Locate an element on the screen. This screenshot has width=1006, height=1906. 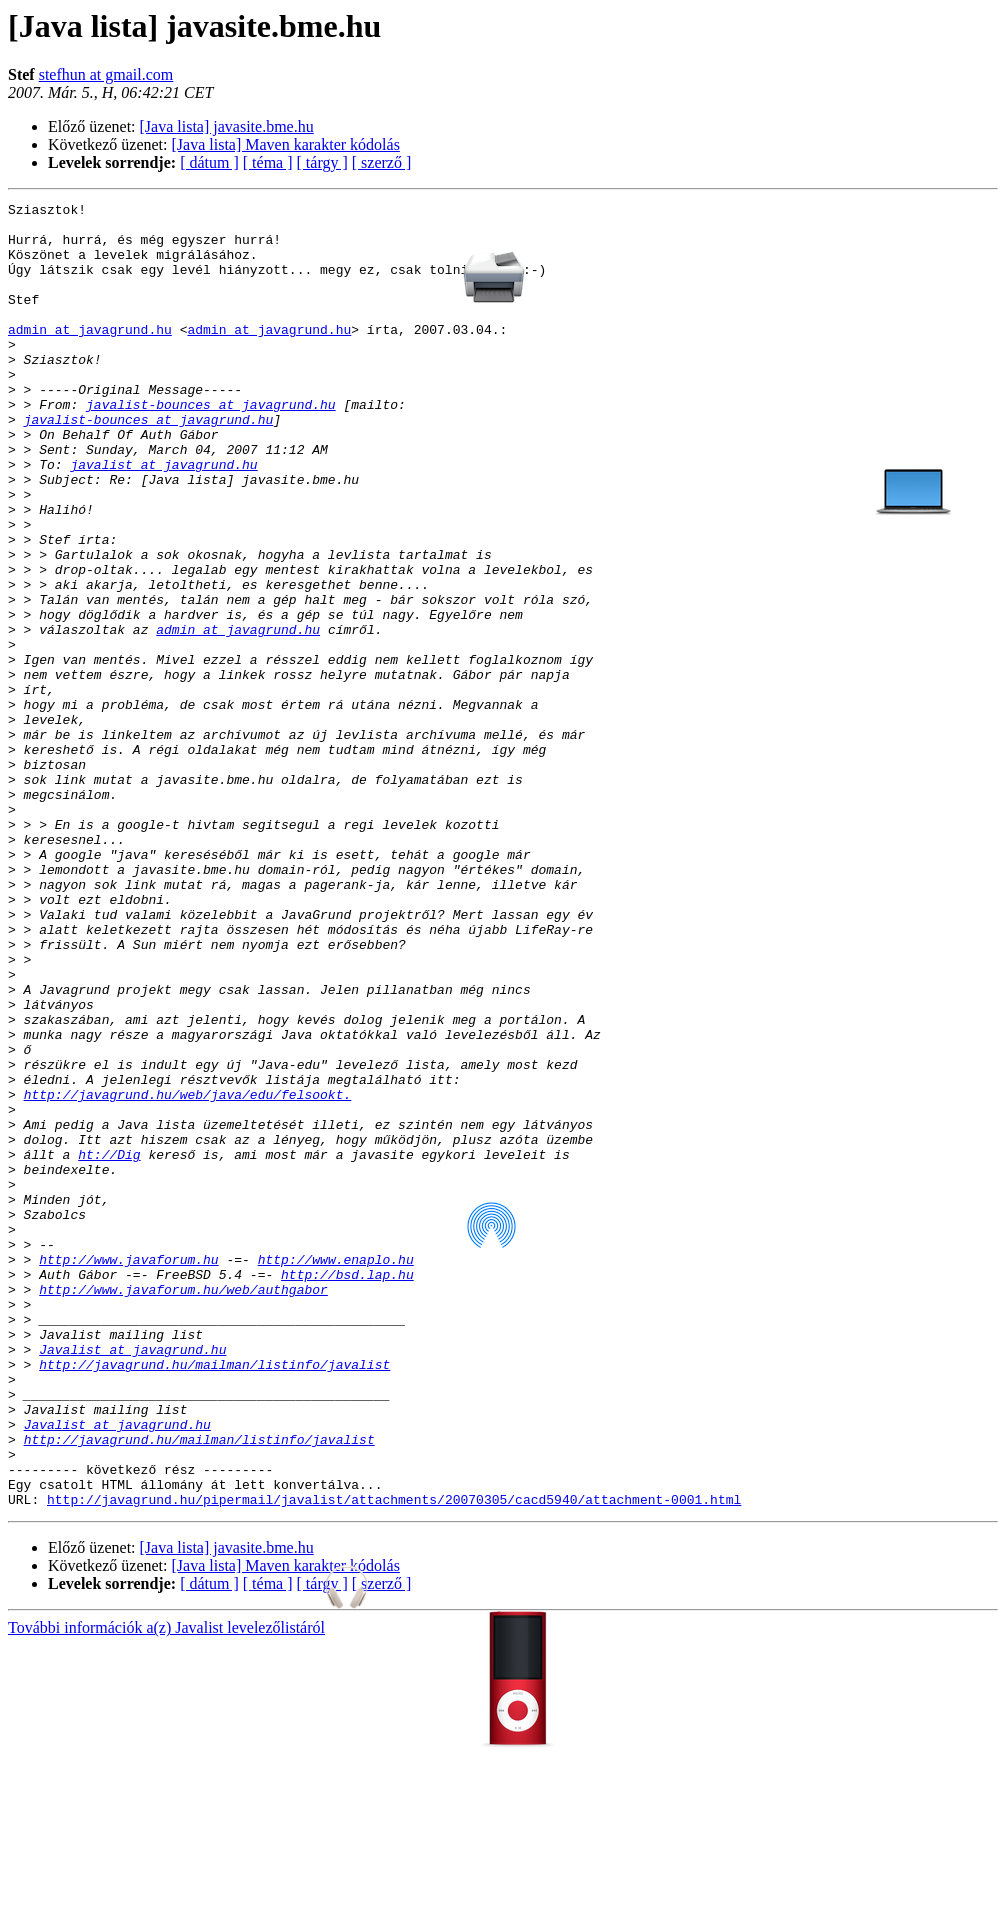
share files wirelessly via AirDrop is located at coordinates (491, 1226).